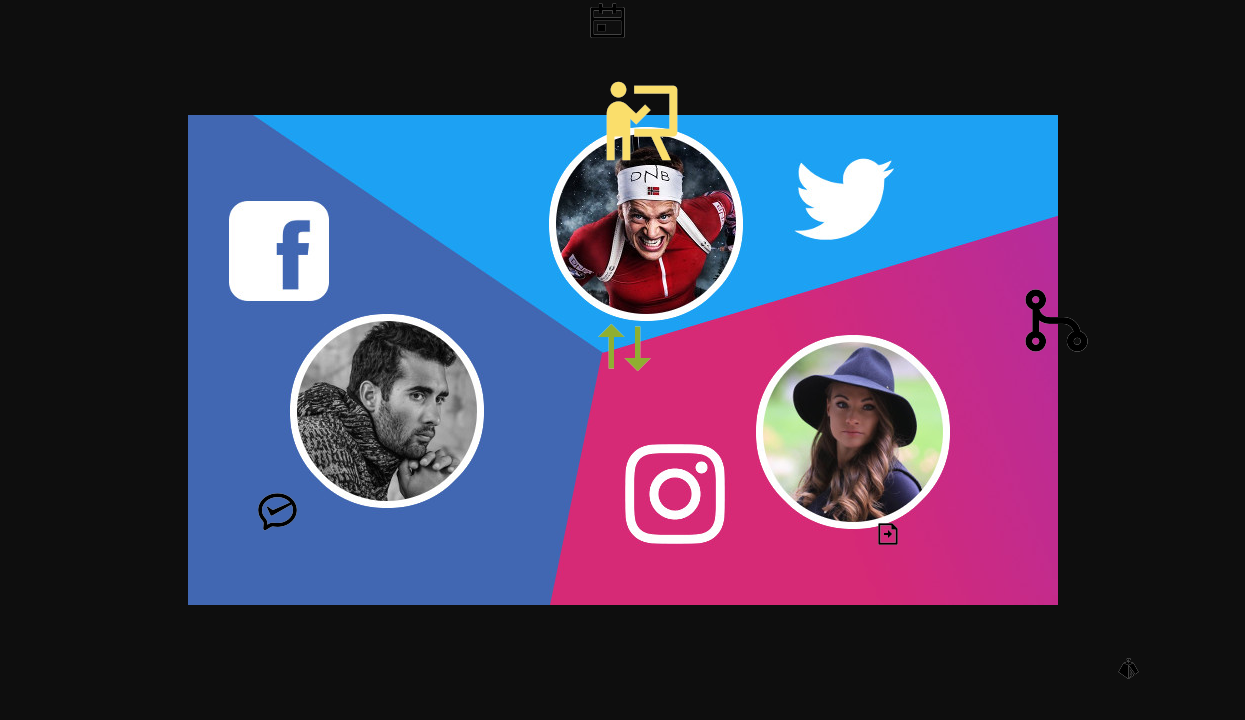  Describe the element at coordinates (1056, 320) in the screenshot. I see `merge branches in a git repository` at that location.